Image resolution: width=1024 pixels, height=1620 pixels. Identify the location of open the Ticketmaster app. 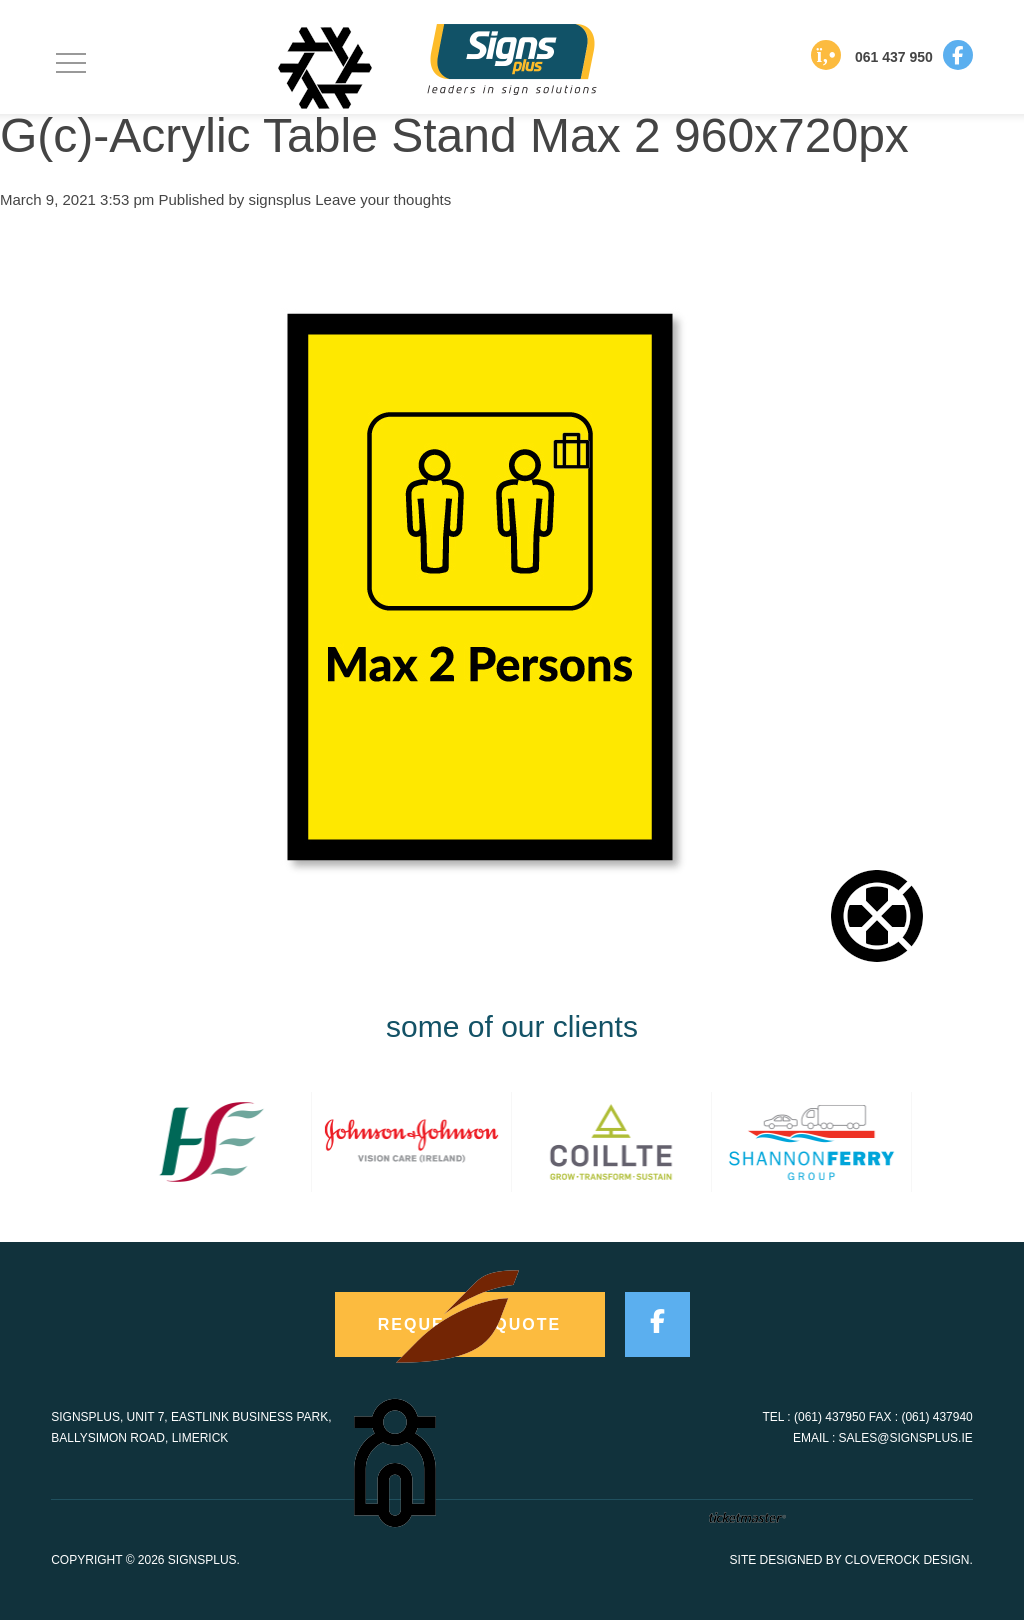
(747, 1517).